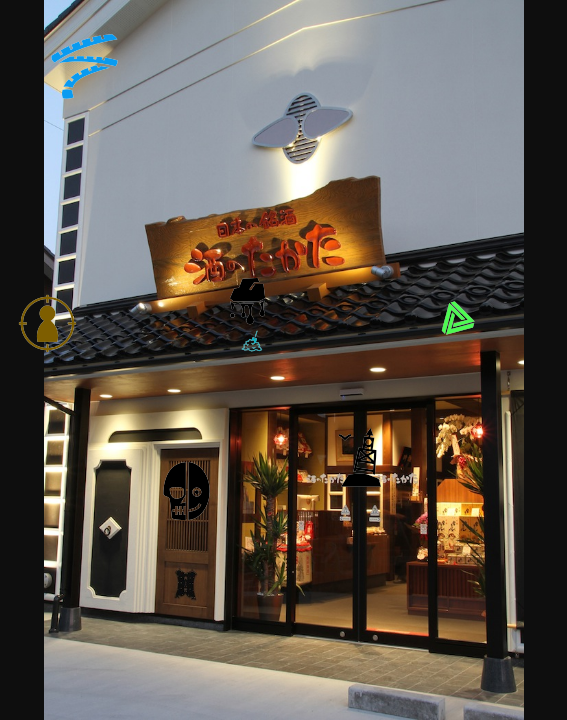  Describe the element at coordinates (187, 491) in the screenshot. I see `indicates a character at critically low health` at that location.